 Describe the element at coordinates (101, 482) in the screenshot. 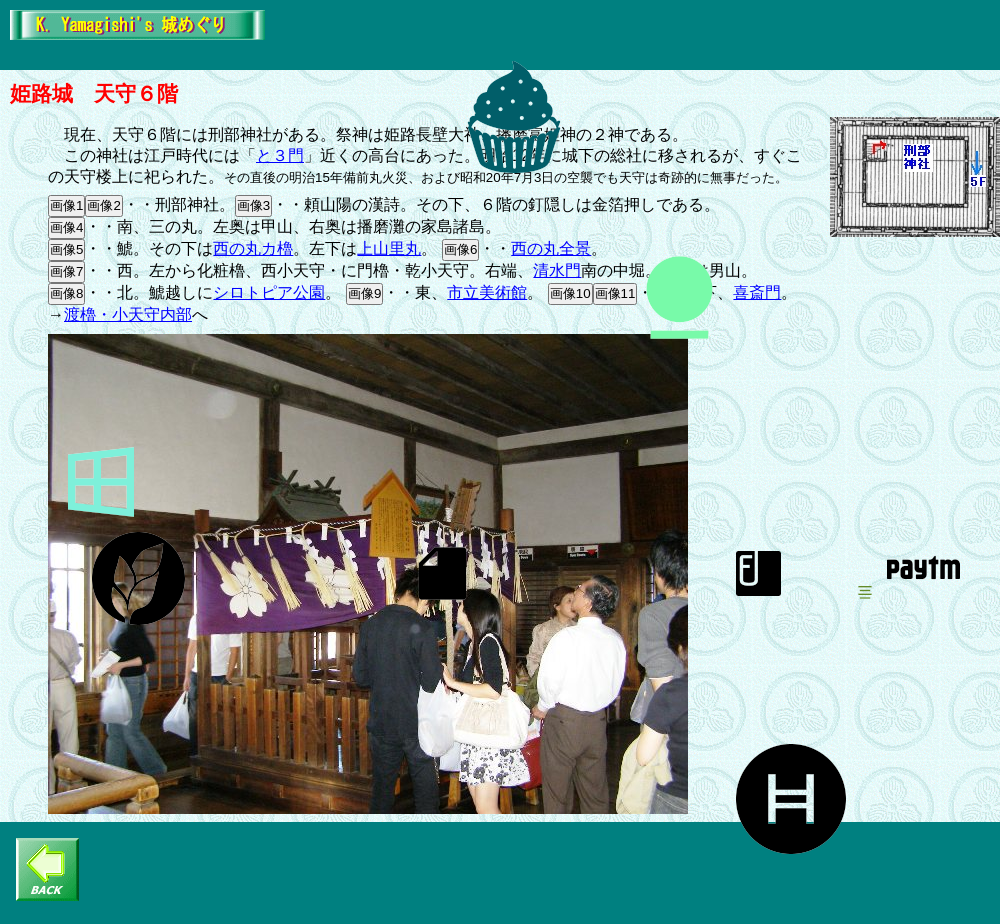

I see `open windows settings or system options` at that location.